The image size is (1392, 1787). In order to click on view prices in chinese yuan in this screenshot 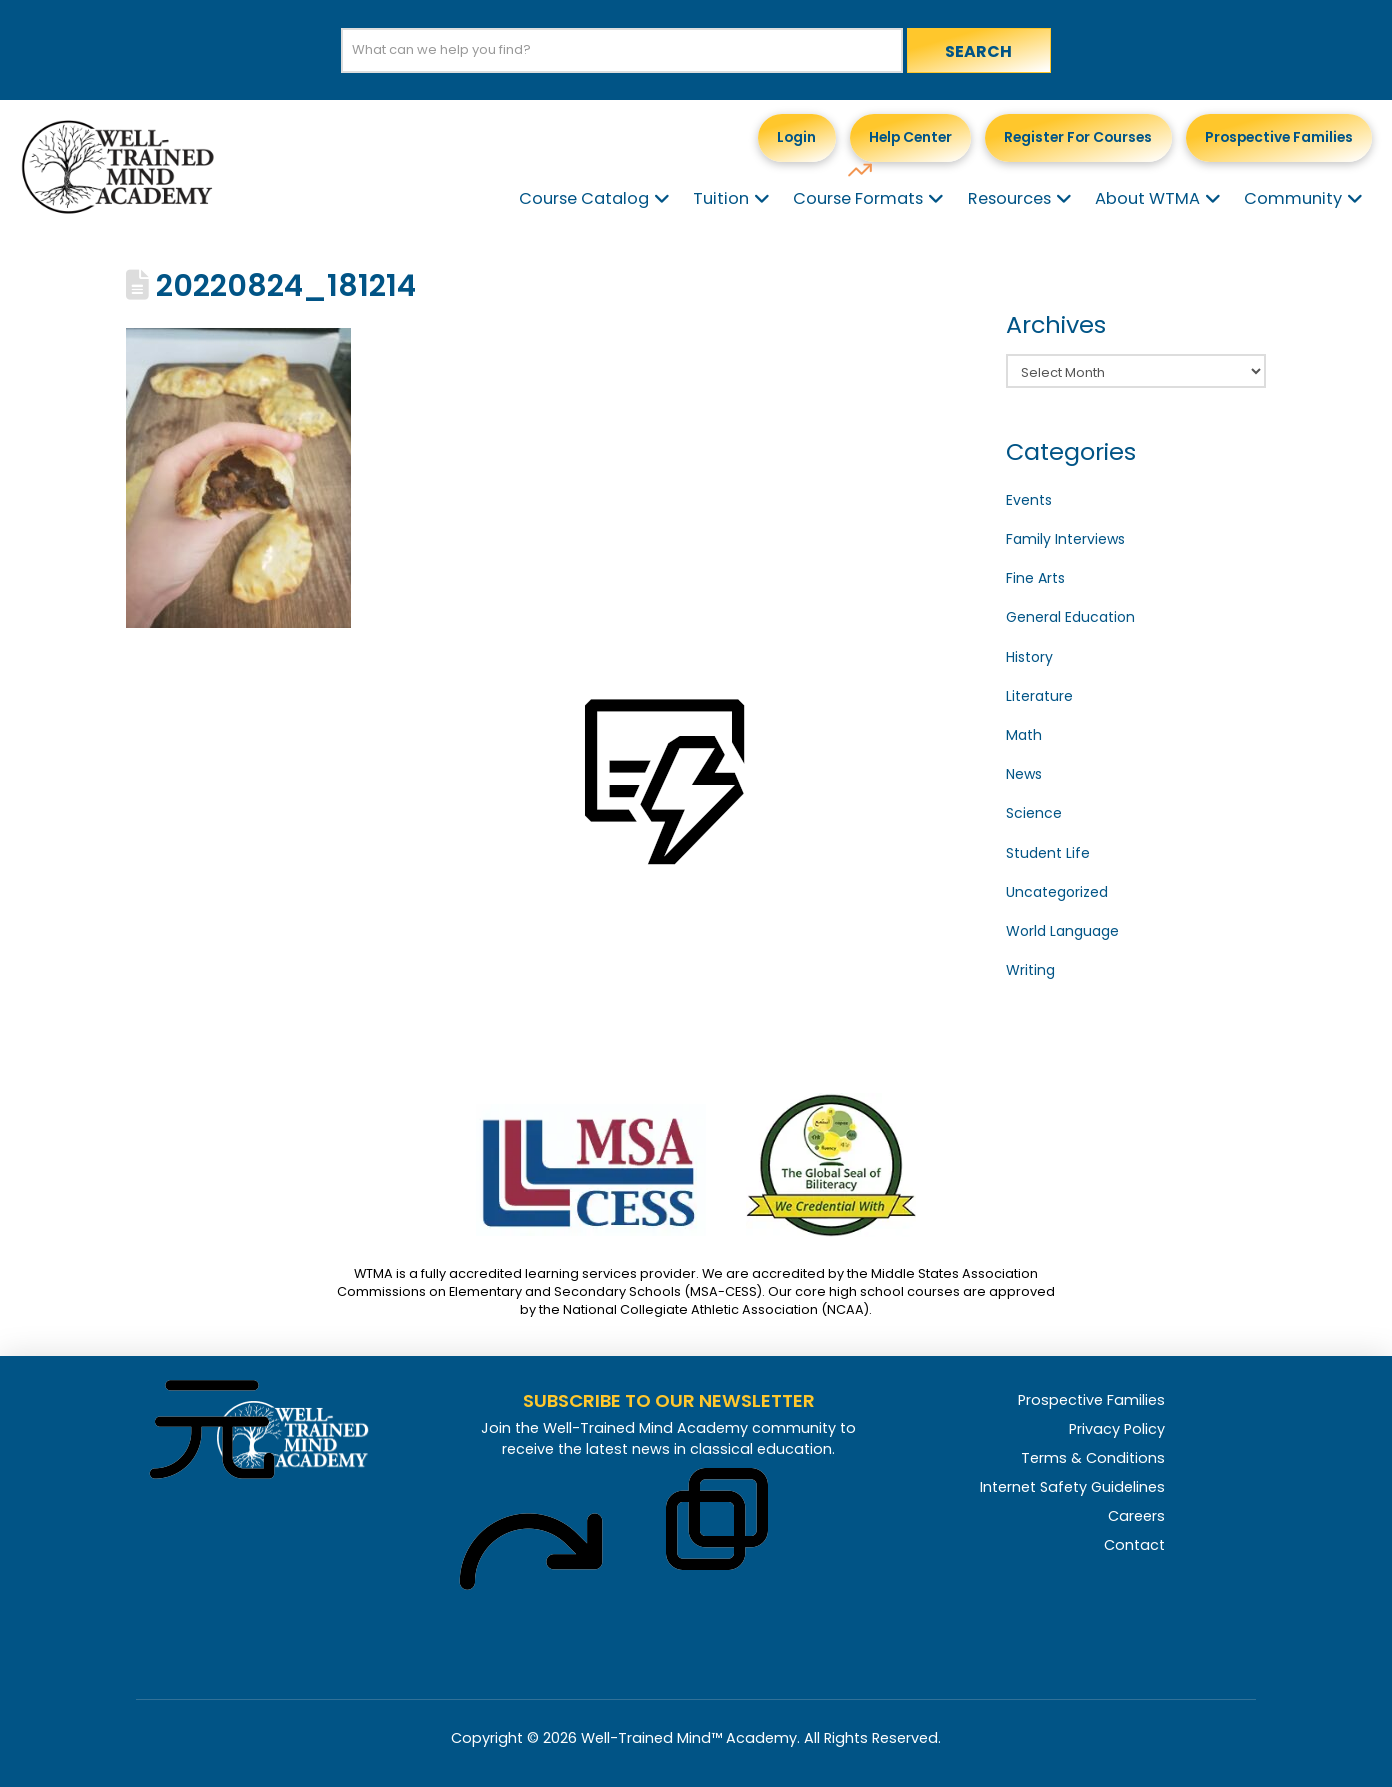, I will do `click(212, 1432)`.